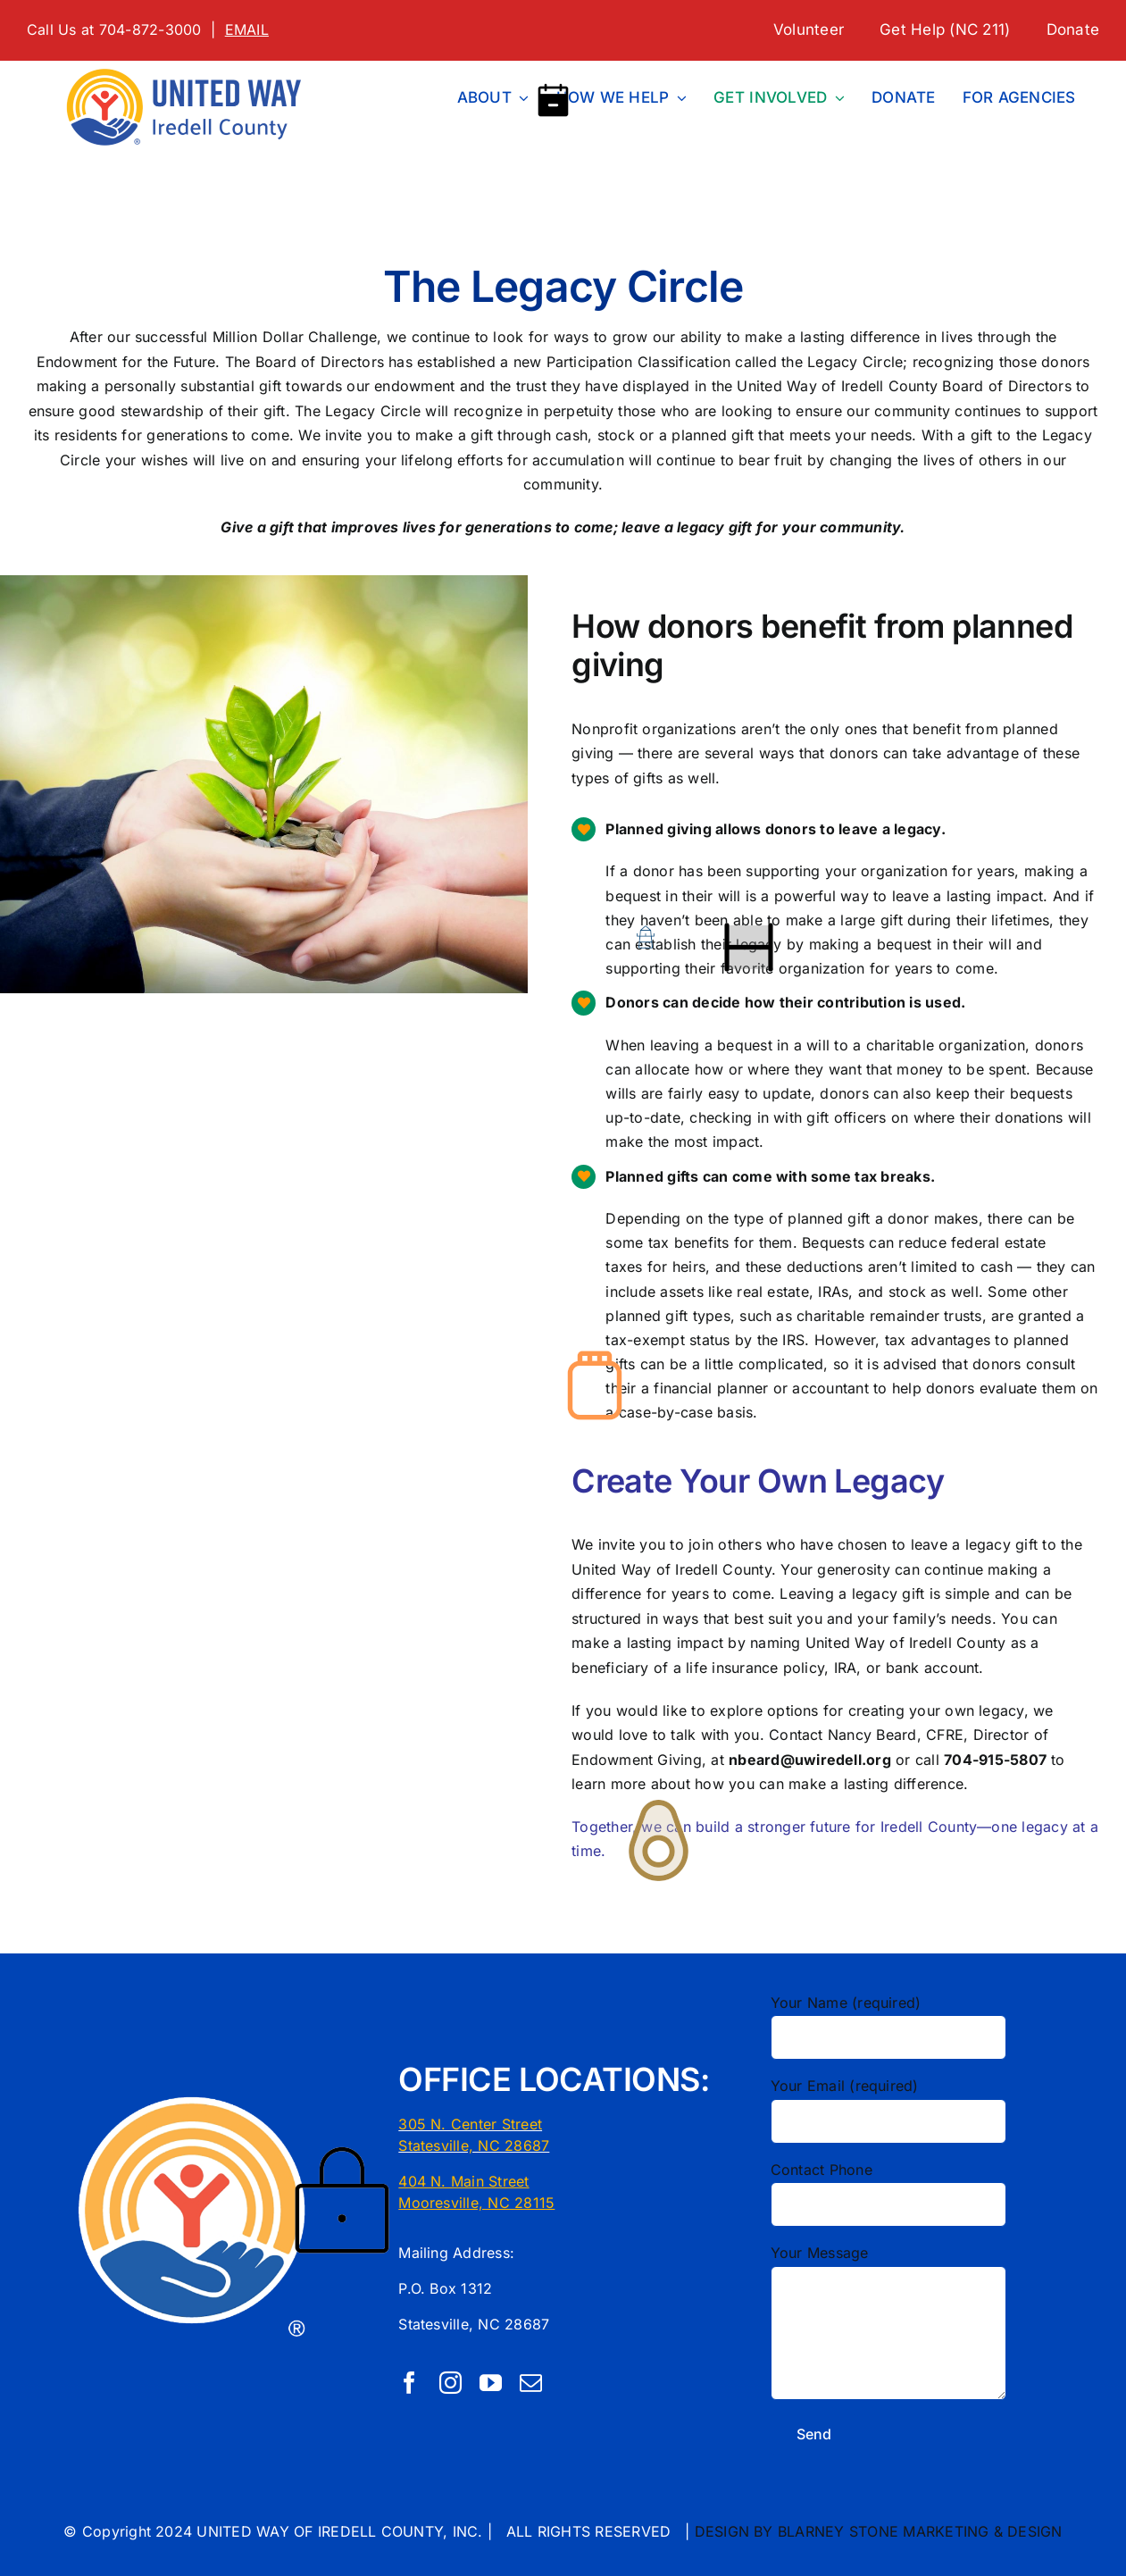  Describe the element at coordinates (658, 1840) in the screenshot. I see `indicates healthy or vegetarian food options` at that location.